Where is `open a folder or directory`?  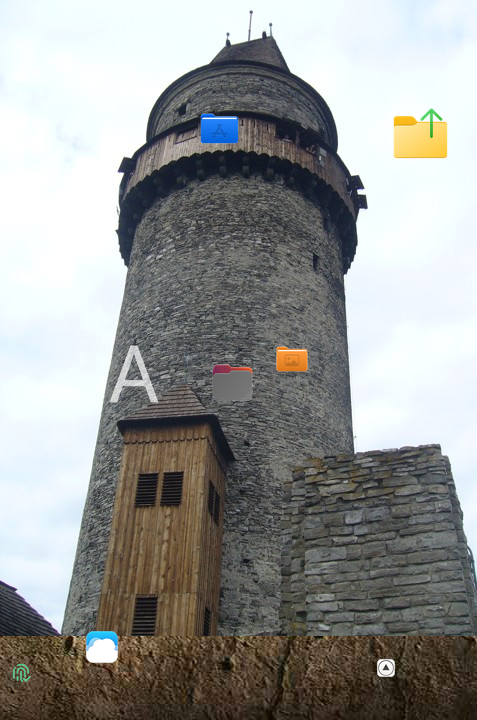
open a folder or directory is located at coordinates (232, 382).